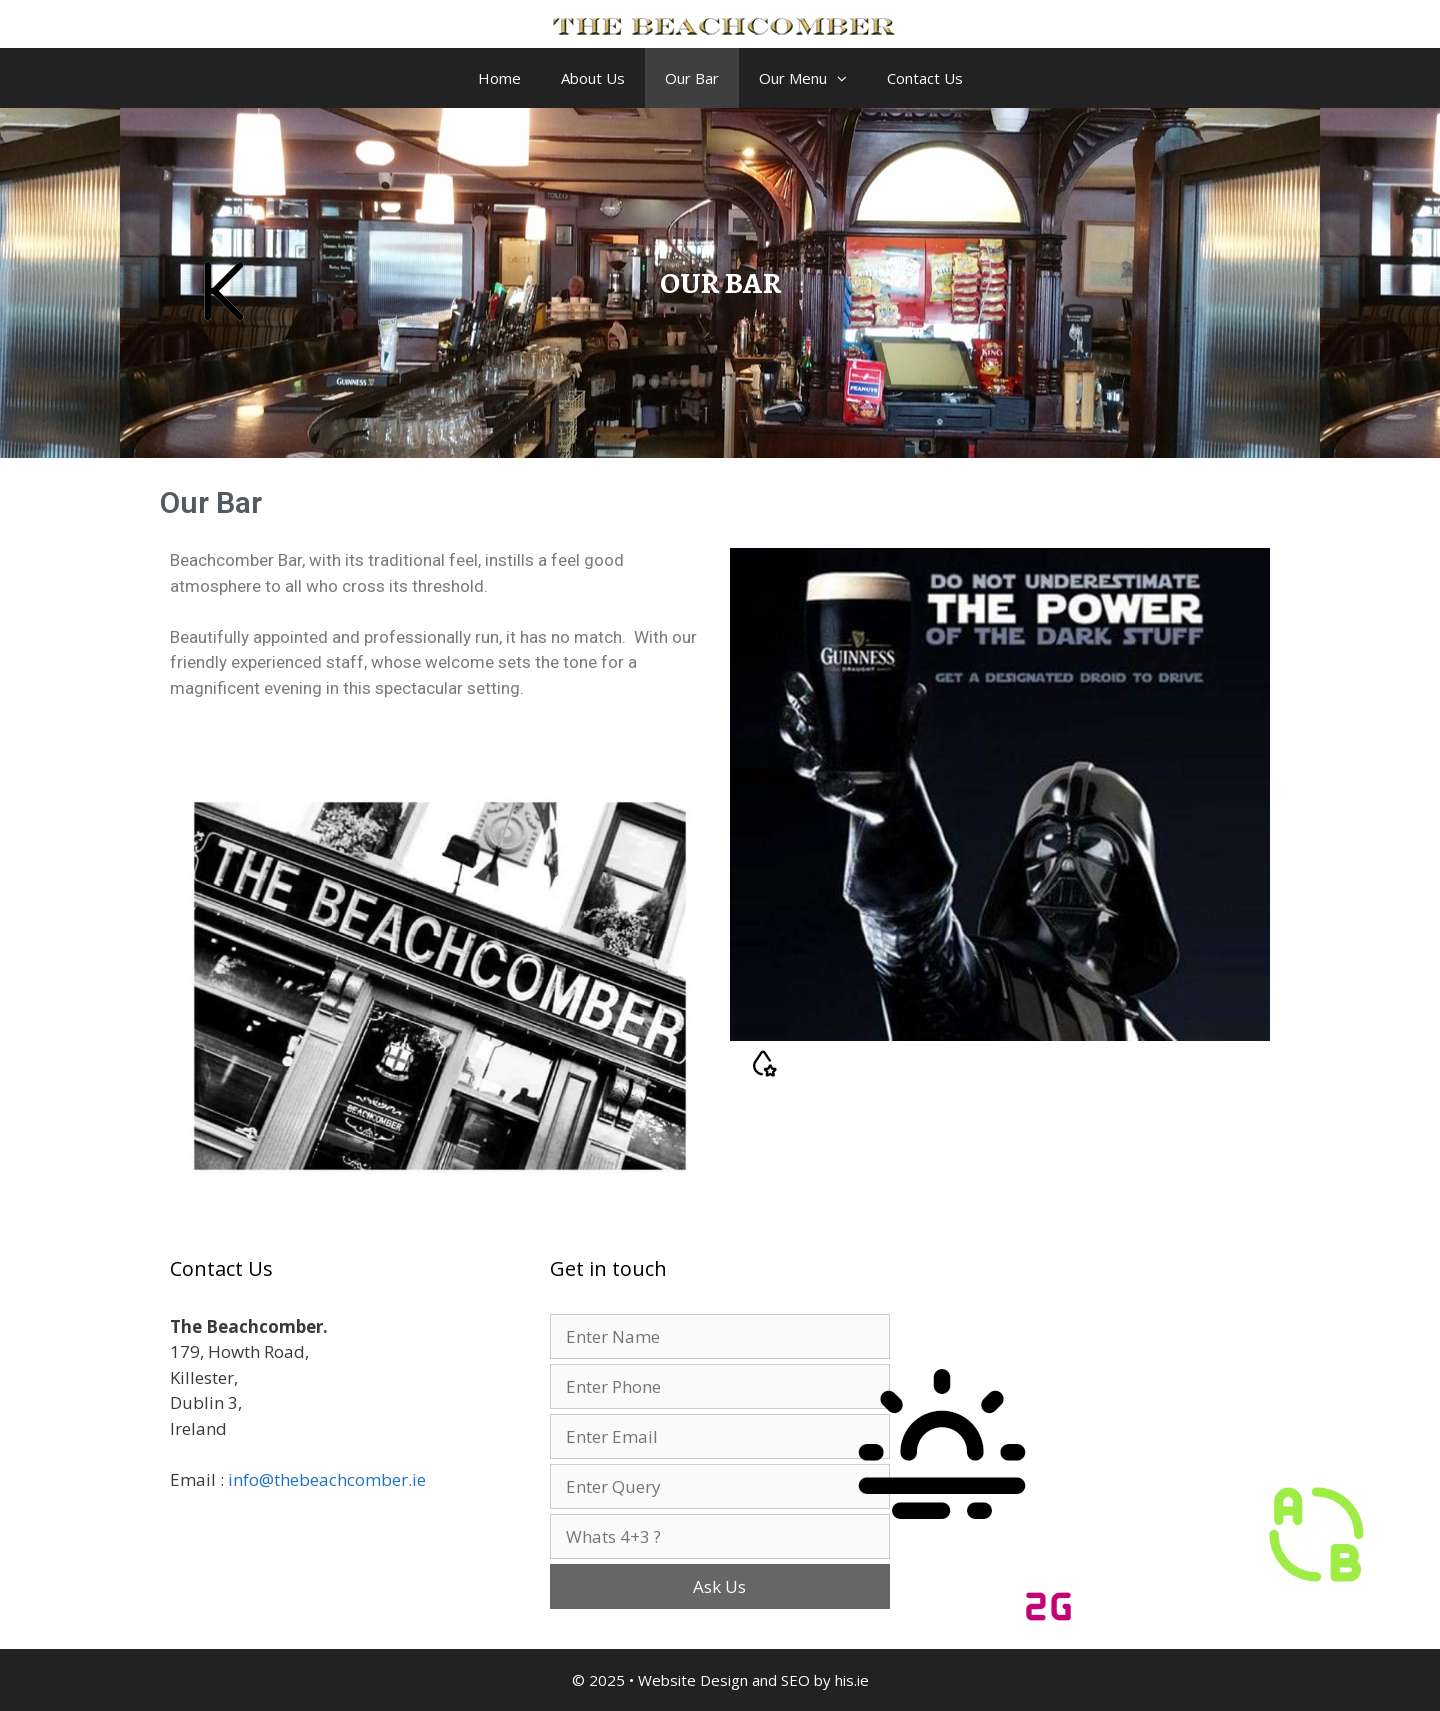 The image size is (1440, 1711). I want to click on switch between option A and option B, so click(1316, 1534).